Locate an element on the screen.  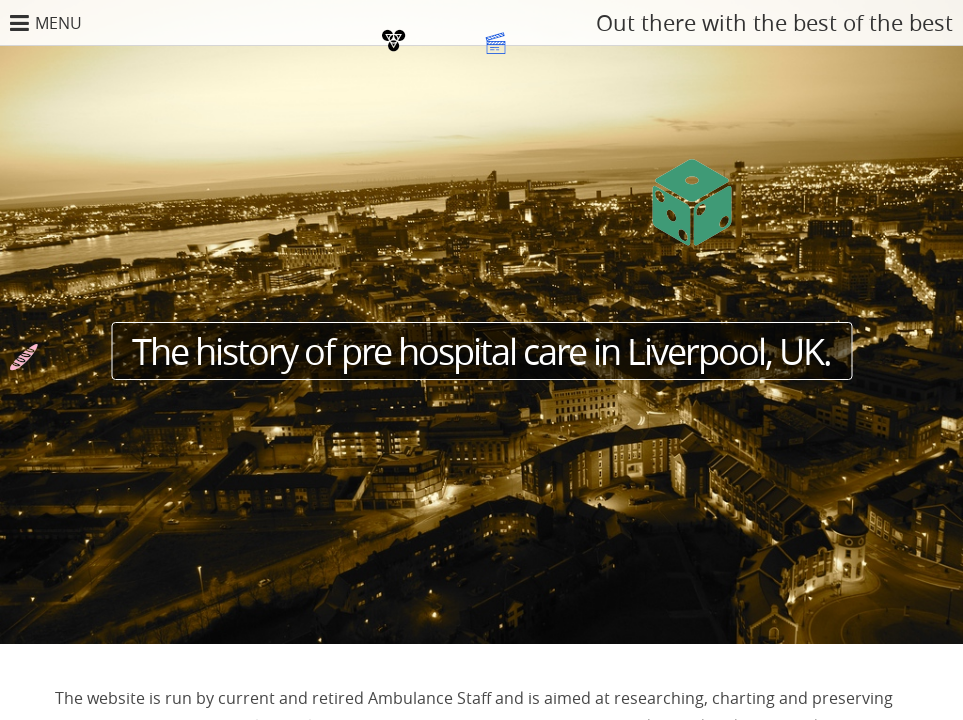
bread or bakery item in a game inventory is located at coordinates (24, 357).